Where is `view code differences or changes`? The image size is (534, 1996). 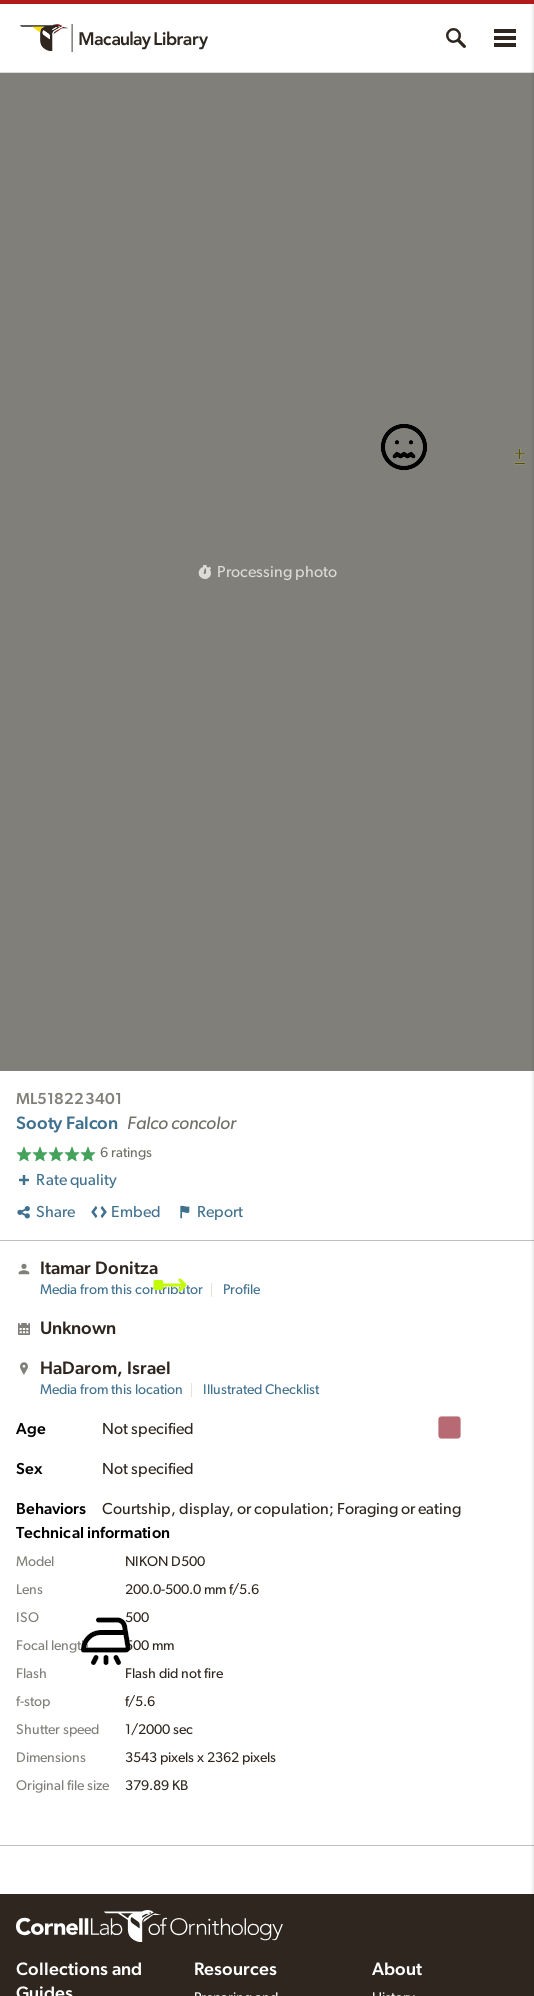 view code differences or changes is located at coordinates (519, 456).